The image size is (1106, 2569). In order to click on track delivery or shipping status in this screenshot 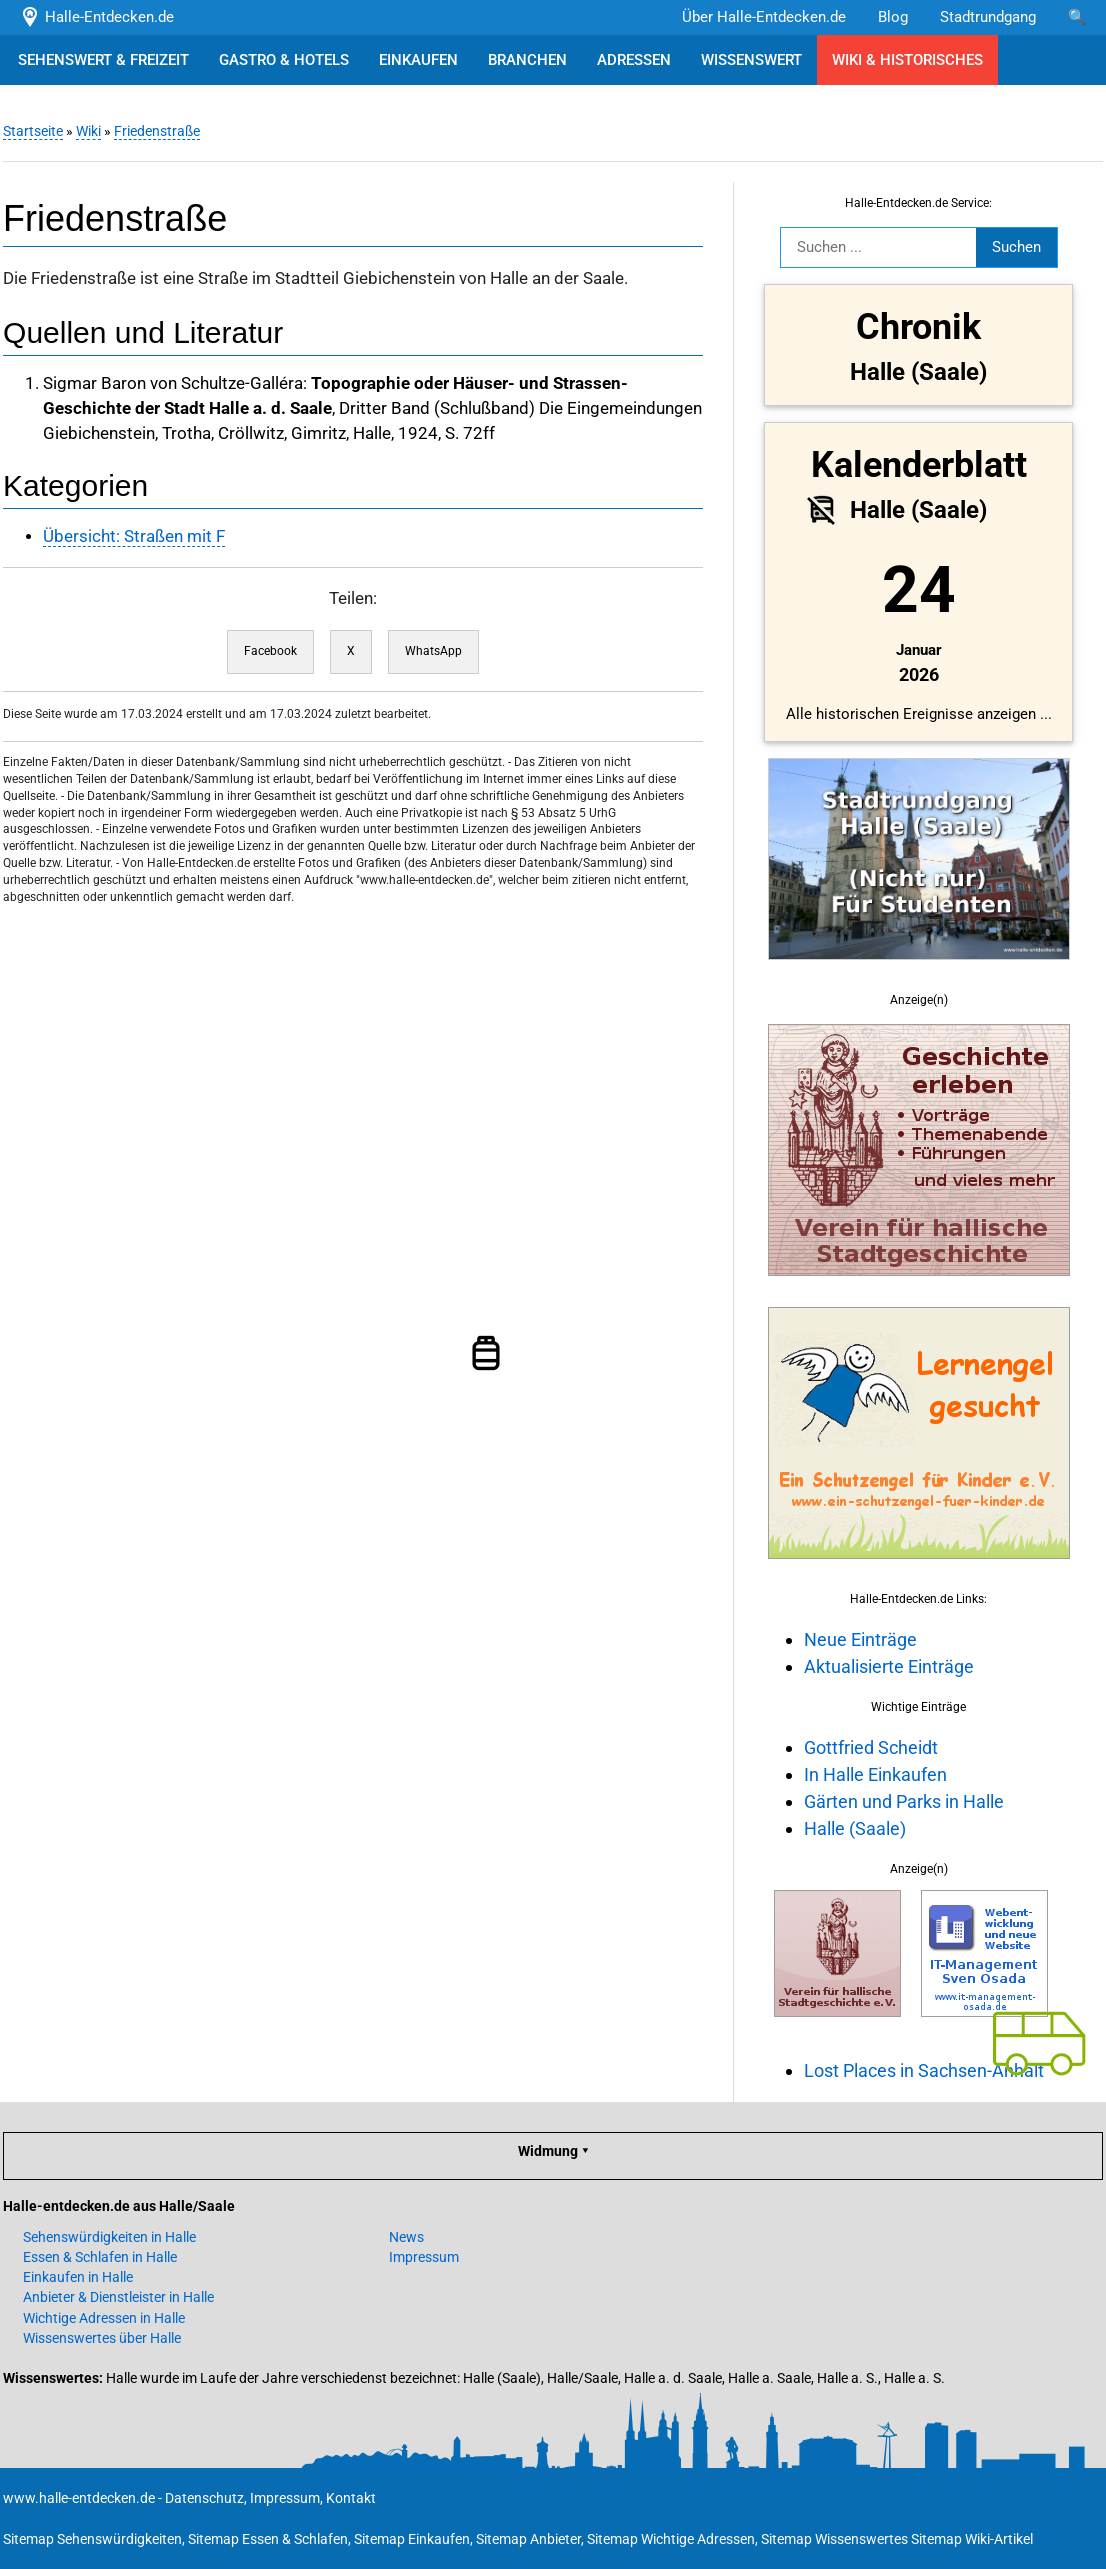, I will do `click(1036, 2042)`.